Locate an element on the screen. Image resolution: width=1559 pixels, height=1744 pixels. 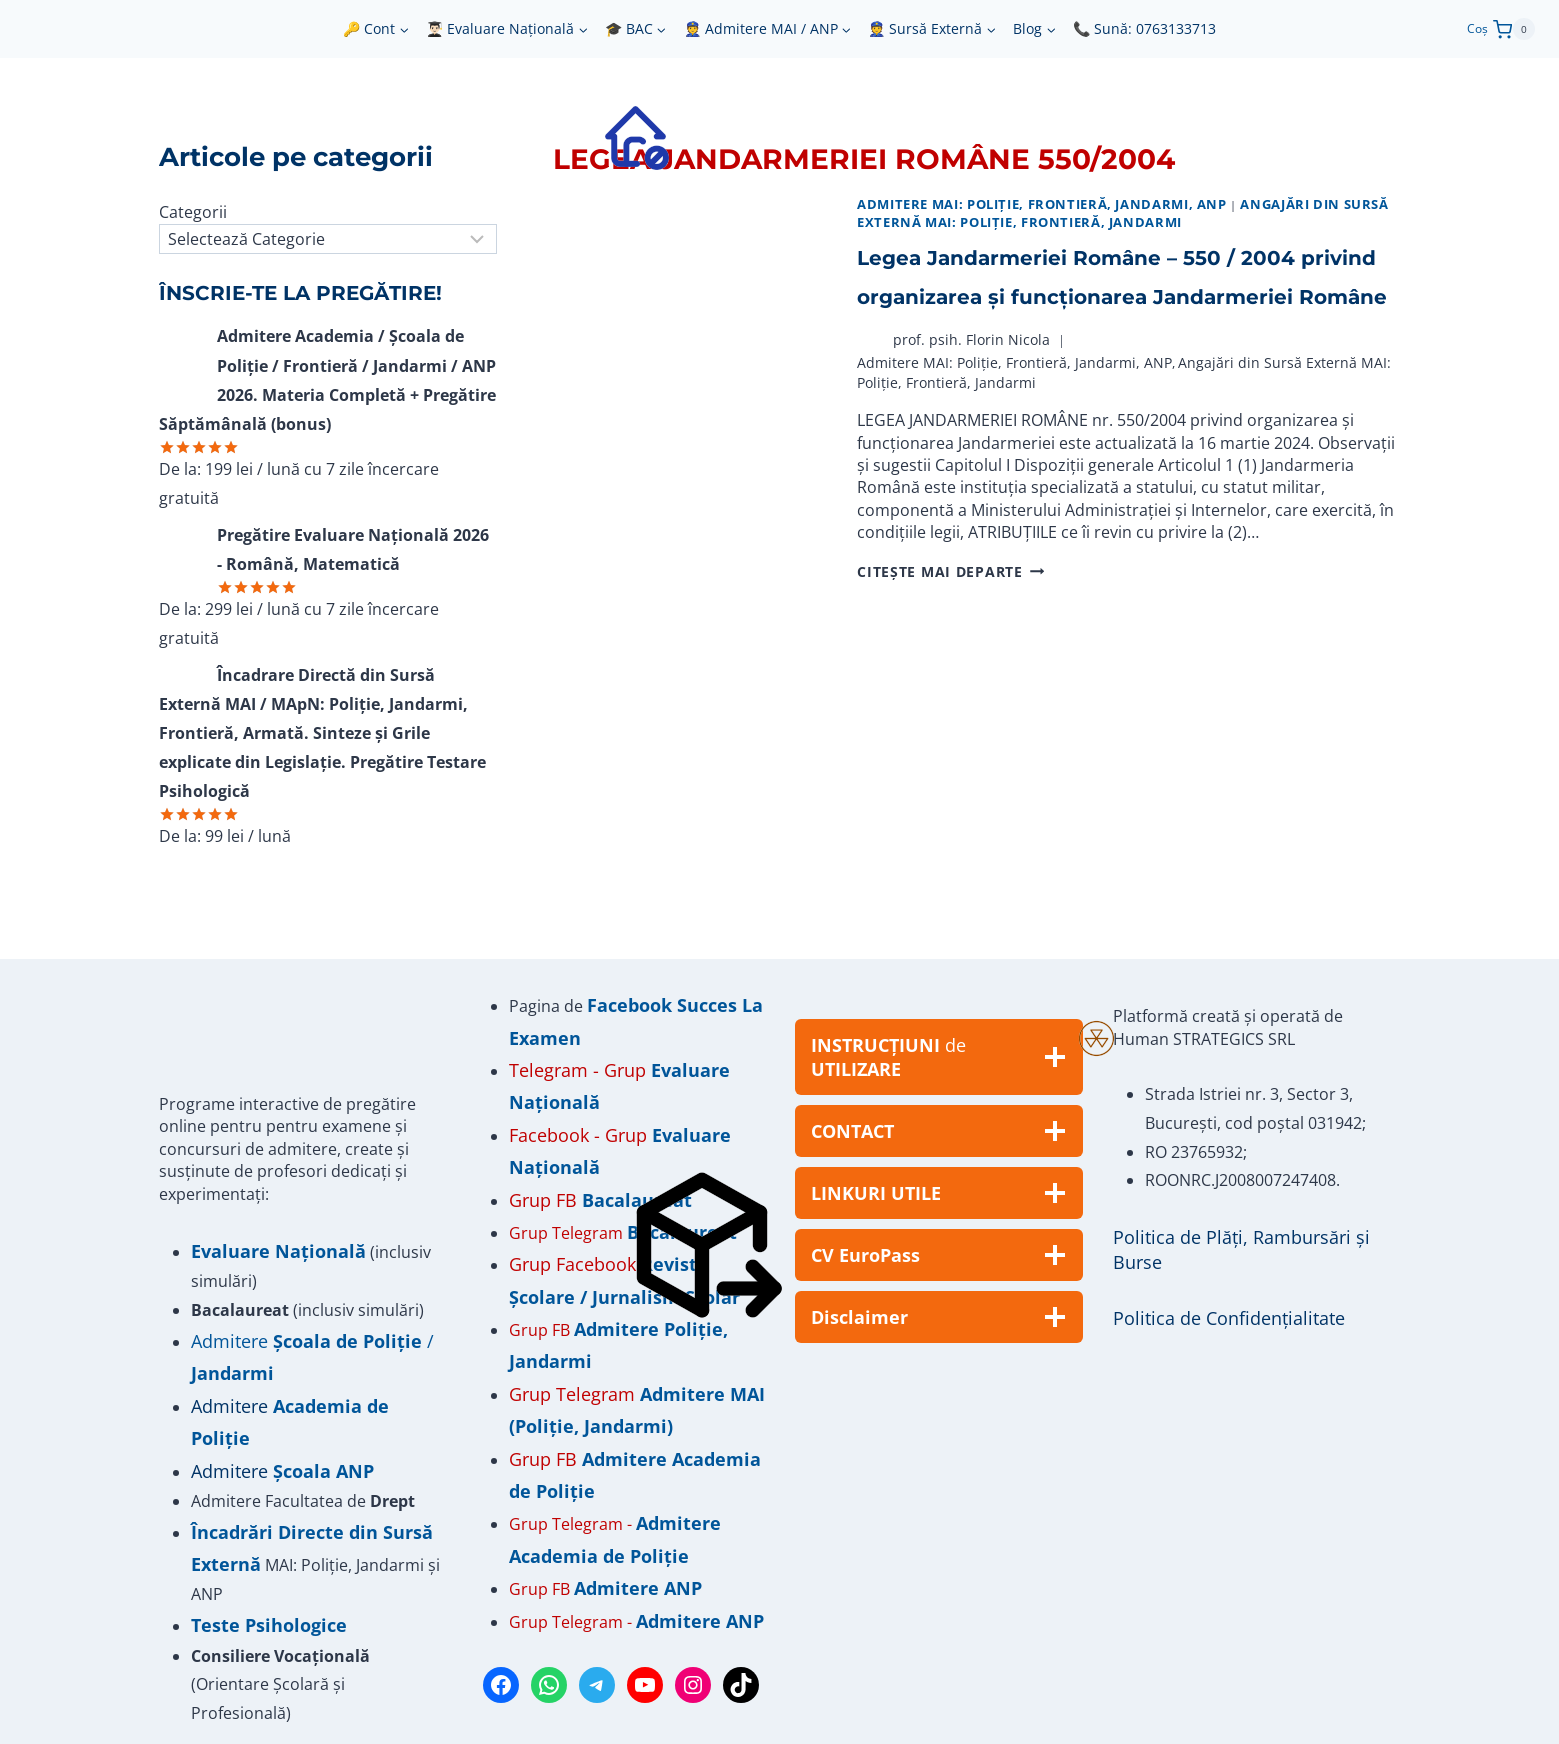
export or send a package is located at coordinates (702, 1245).